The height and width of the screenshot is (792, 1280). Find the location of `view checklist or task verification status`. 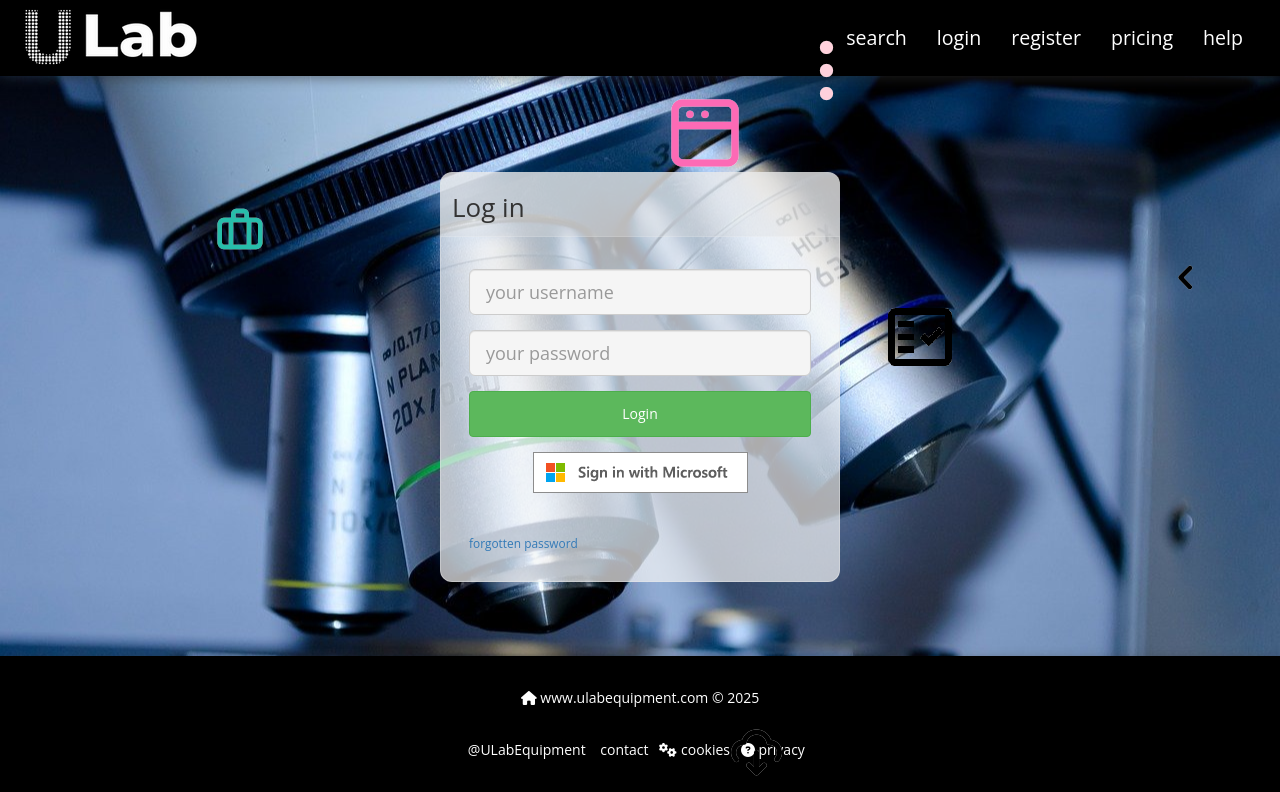

view checklist or task verification status is located at coordinates (920, 337).